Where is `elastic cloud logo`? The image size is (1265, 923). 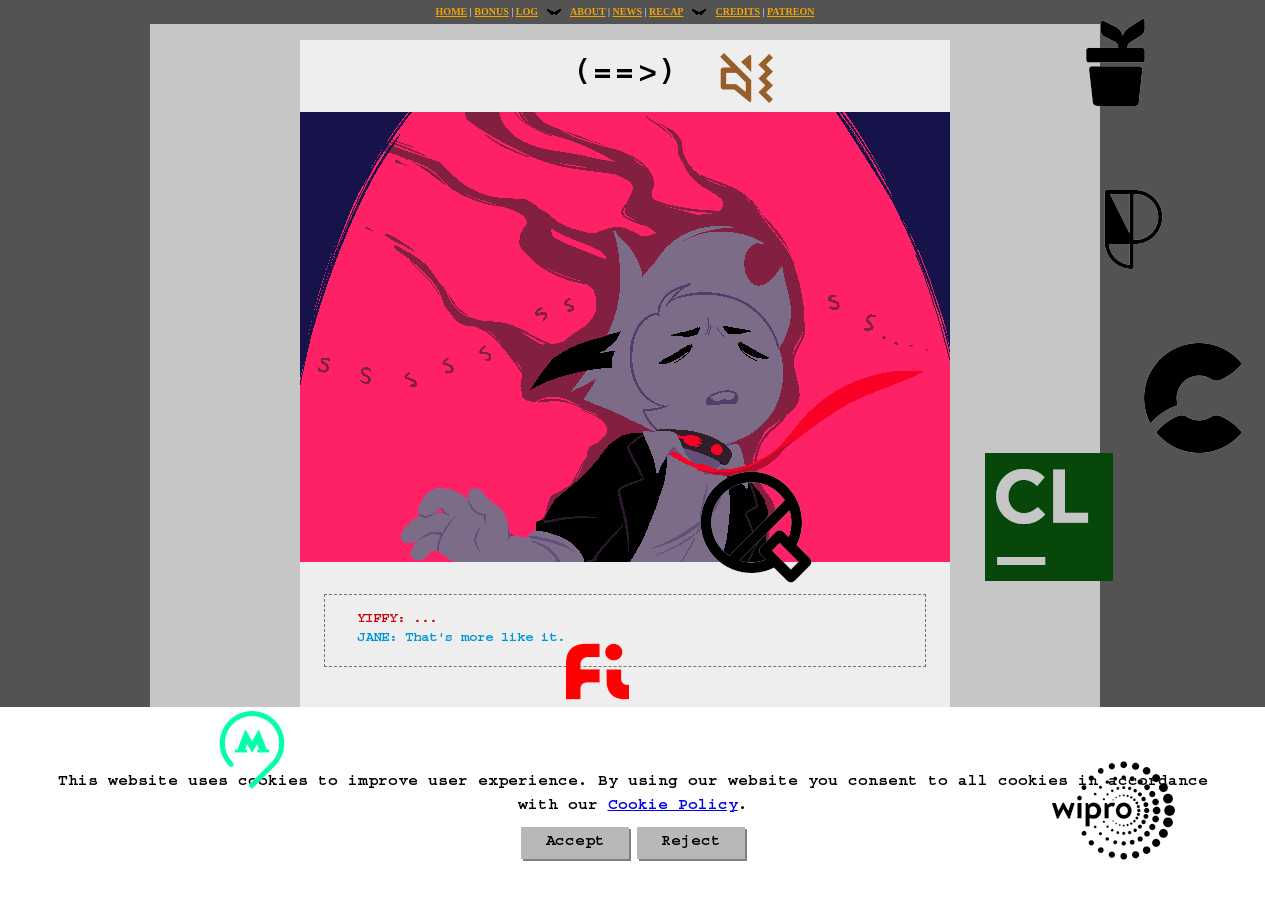
elastic cloud logo is located at coordinates (1193, 398).